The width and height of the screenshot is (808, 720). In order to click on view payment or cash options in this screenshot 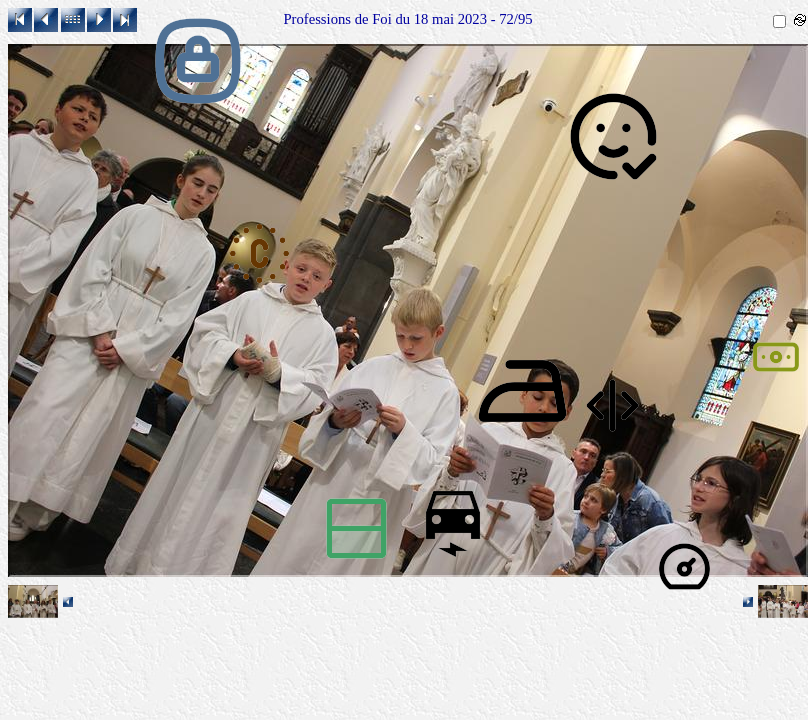, I will do `click(776, 357)`.